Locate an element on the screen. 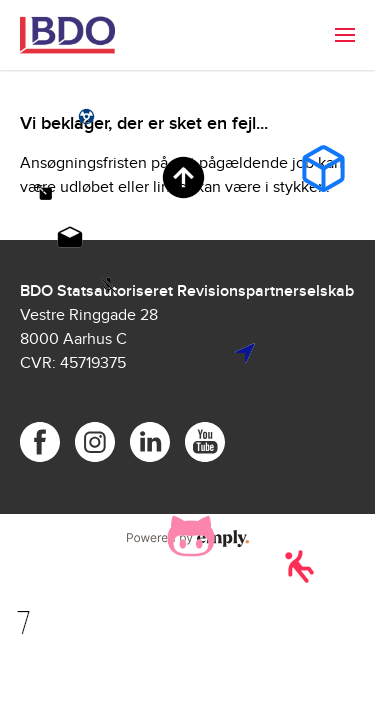 The height and width of the screenshot is (720, 375). scroll to top of page is located at coordinates (183, 177).